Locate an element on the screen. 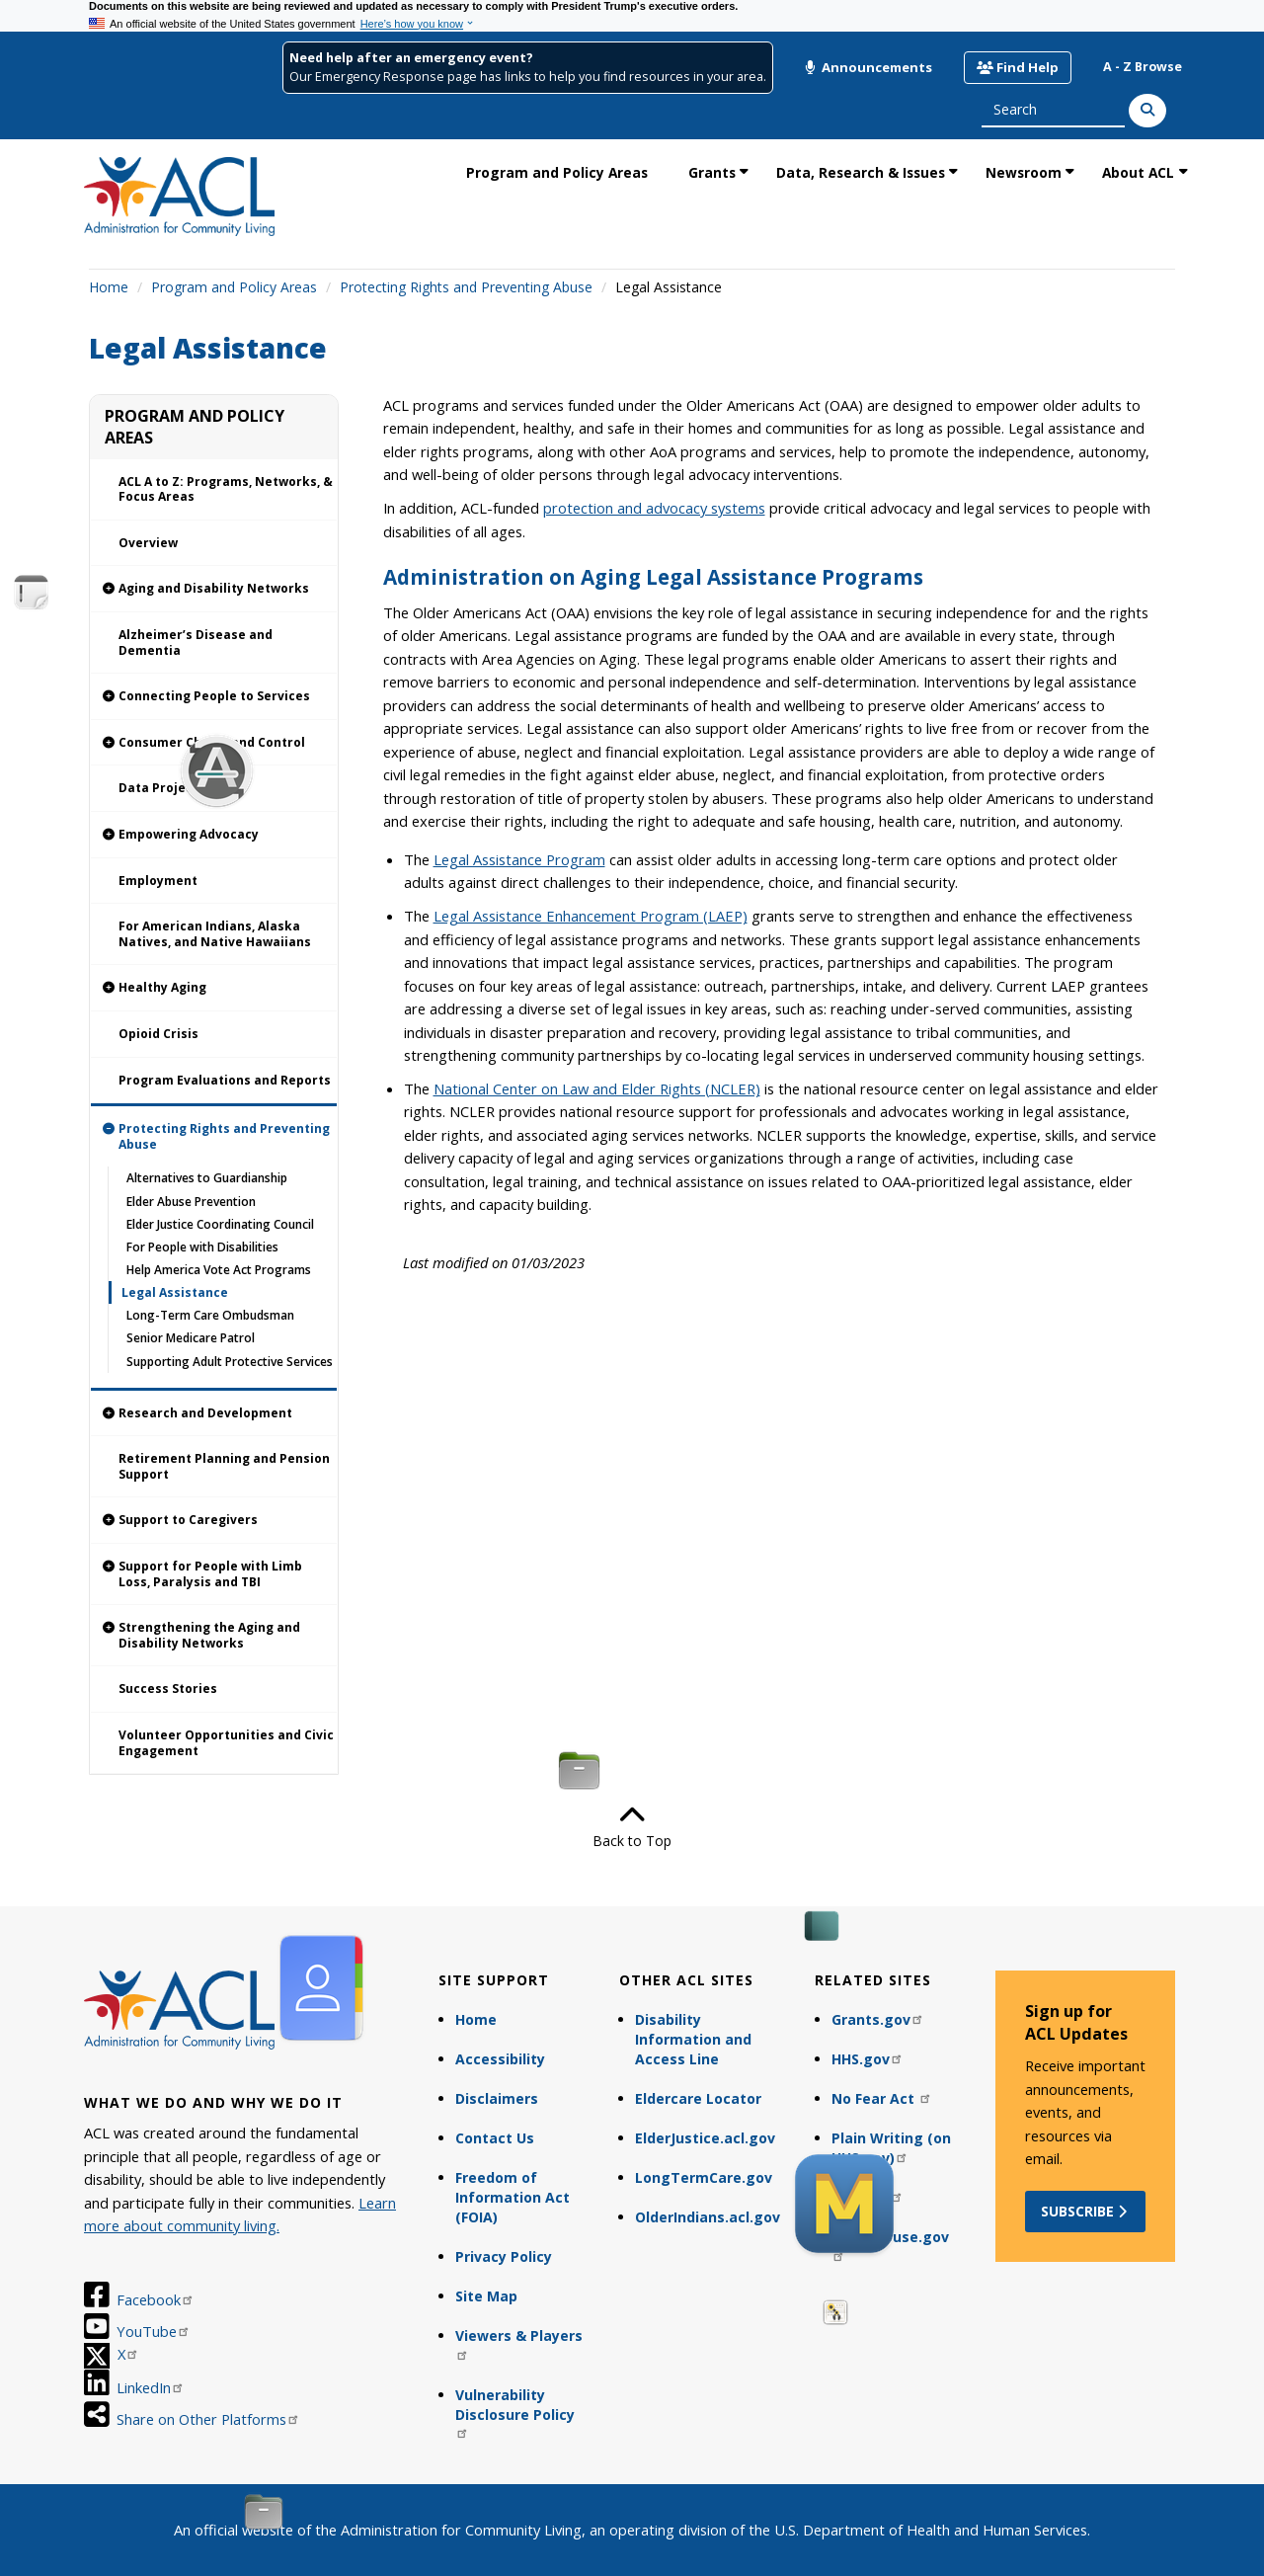 This screenshot has width=1264, height=2576. open GNOME Builder development environment is located at coordinates (835, 2312).